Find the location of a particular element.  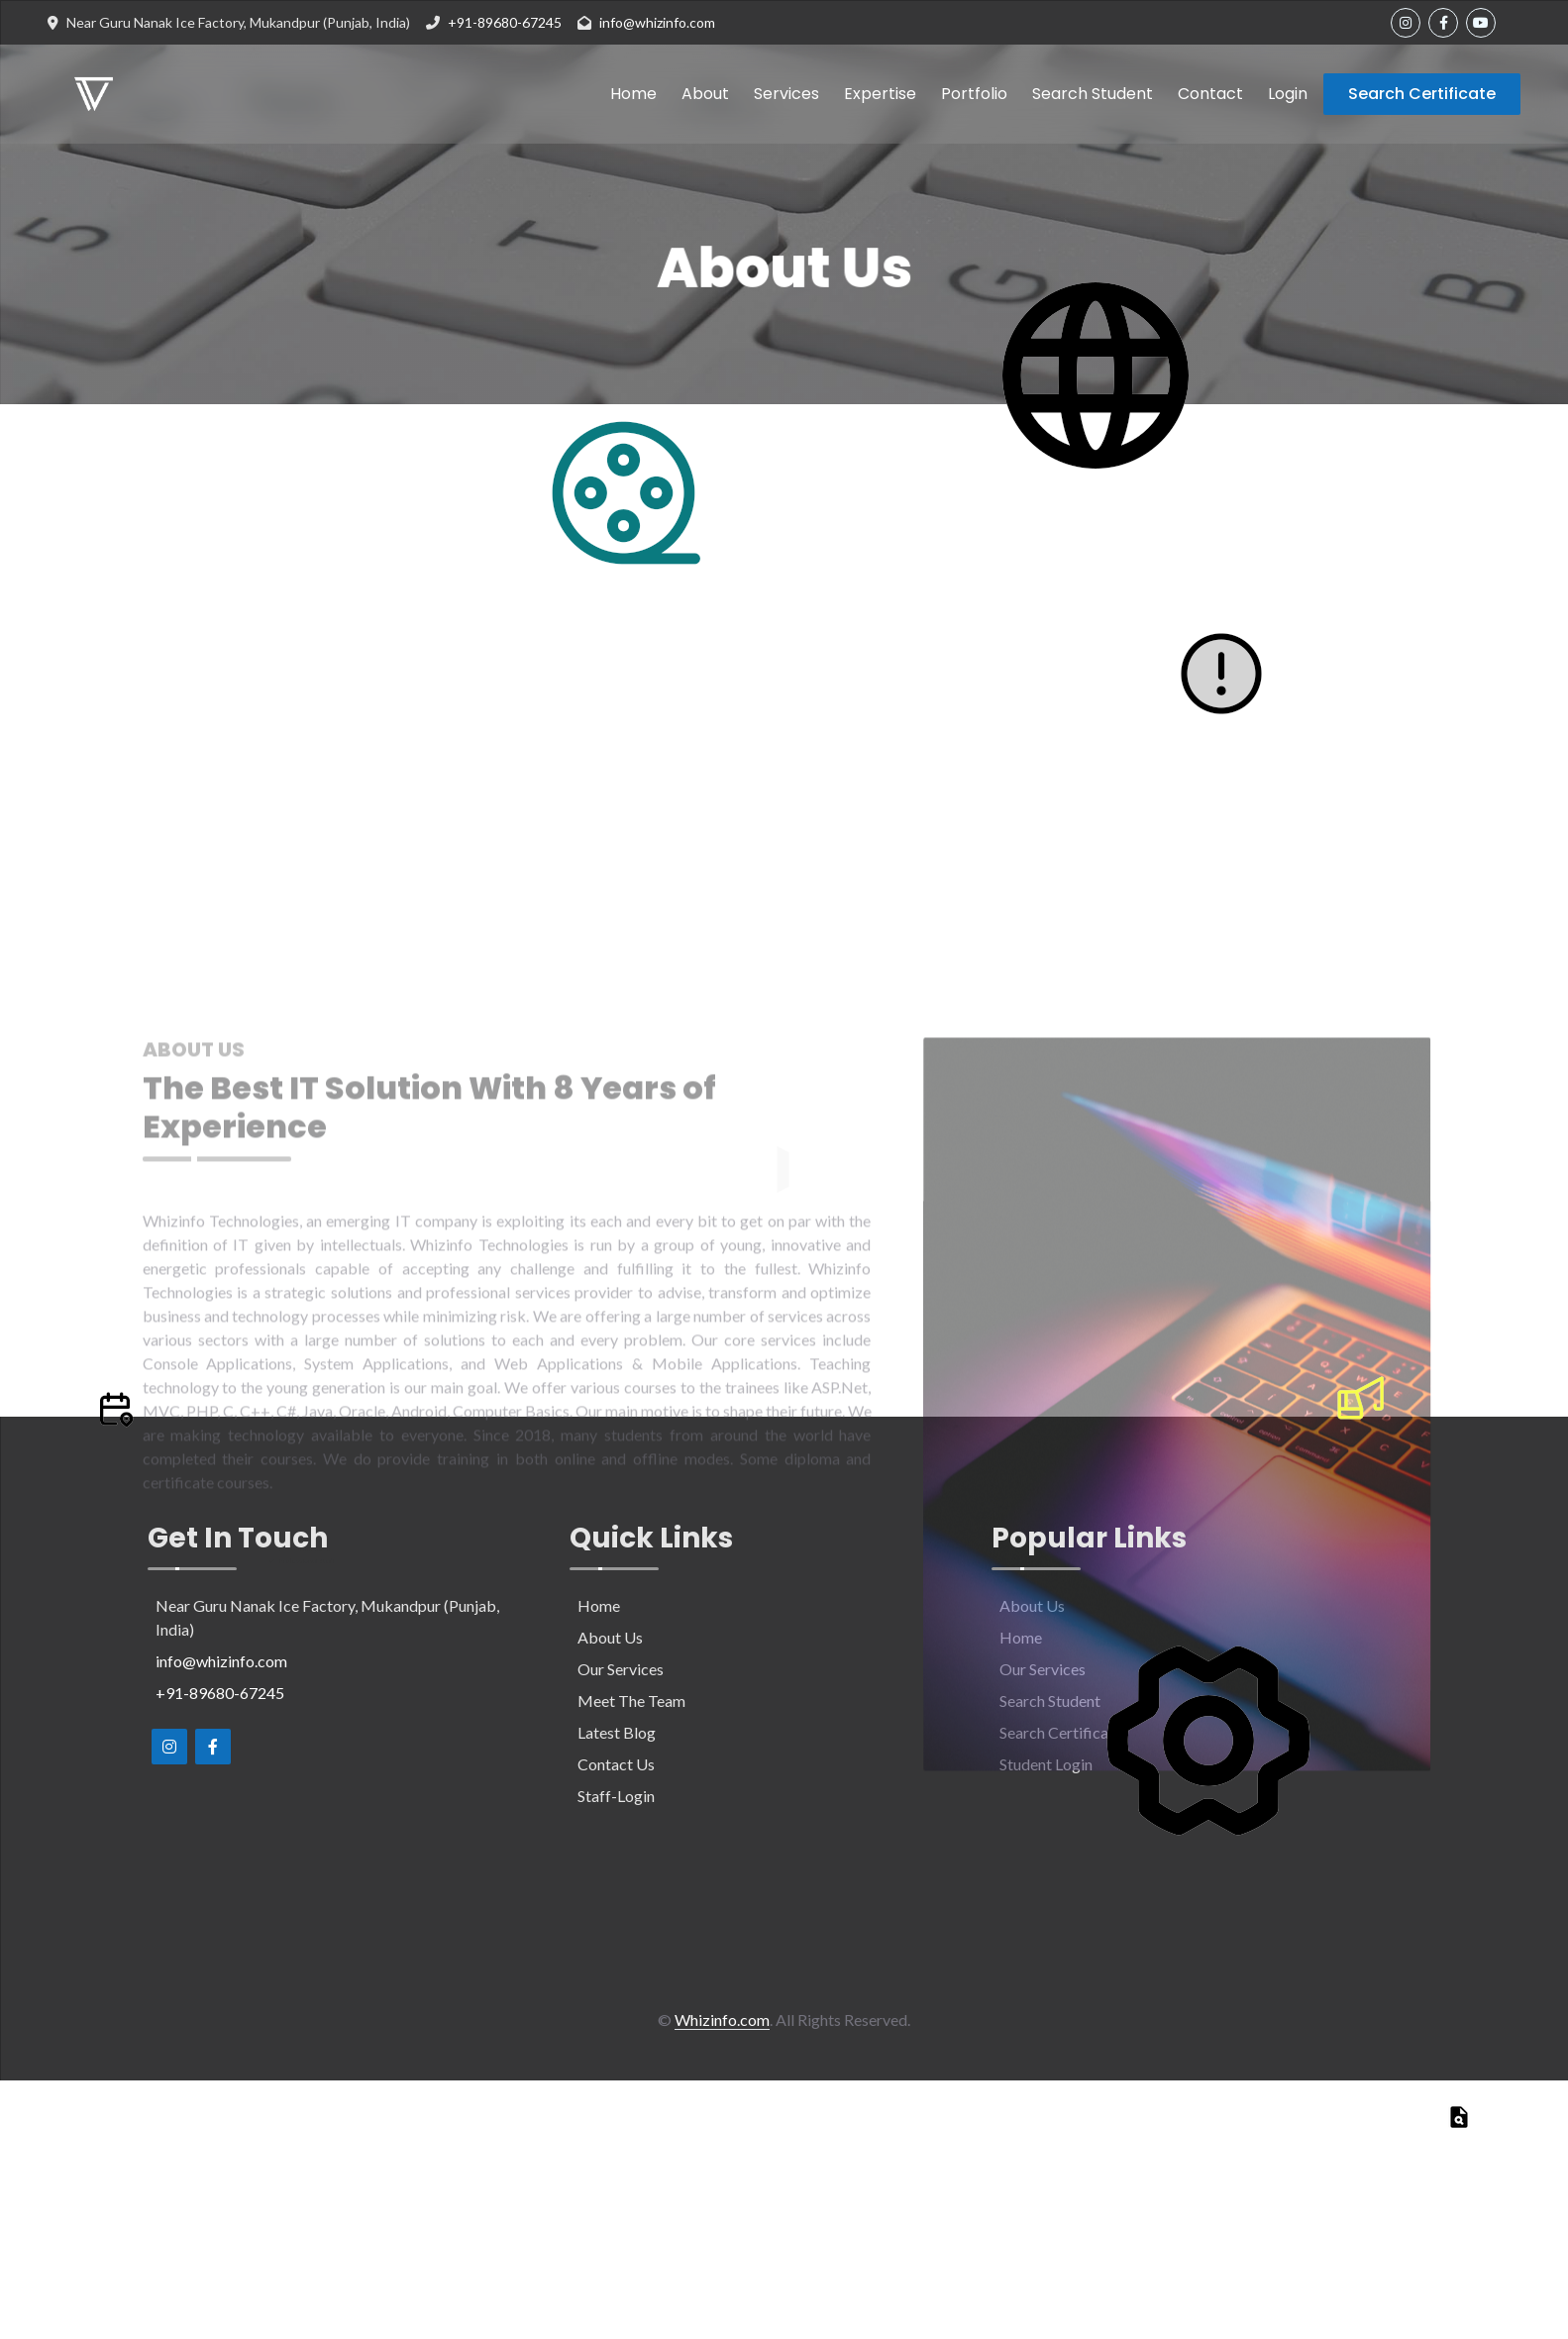

access settings or preferences is located at coordinates (1208, 1741).